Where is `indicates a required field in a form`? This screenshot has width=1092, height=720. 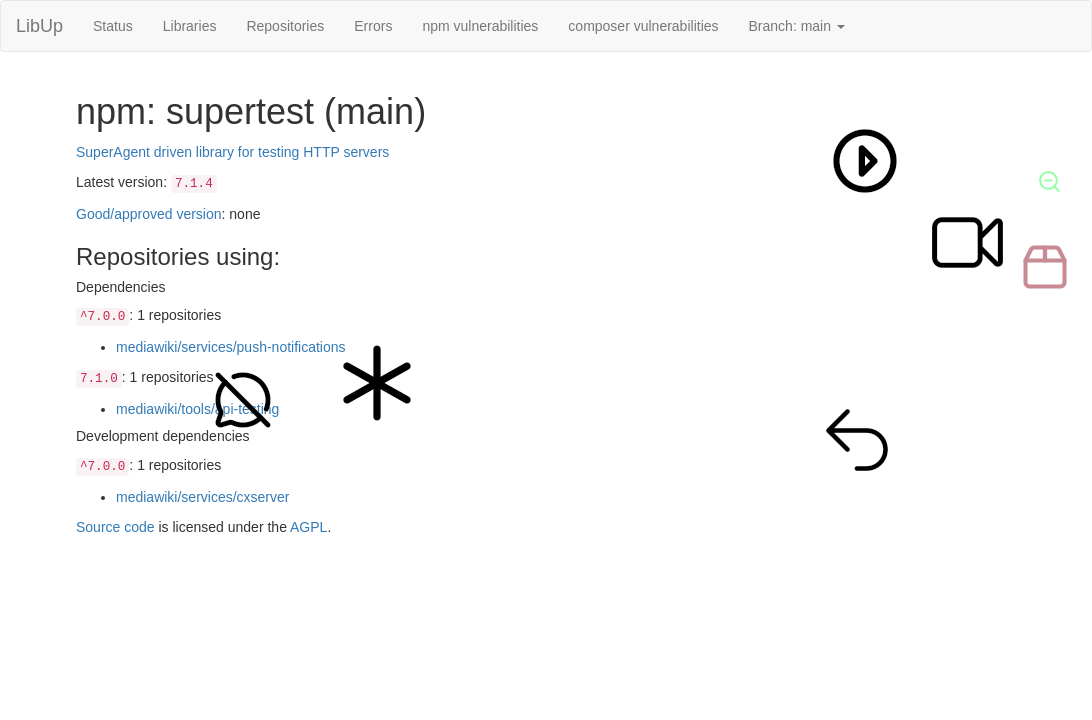 indicates a required field in a form is located at coordinates (377, 383).